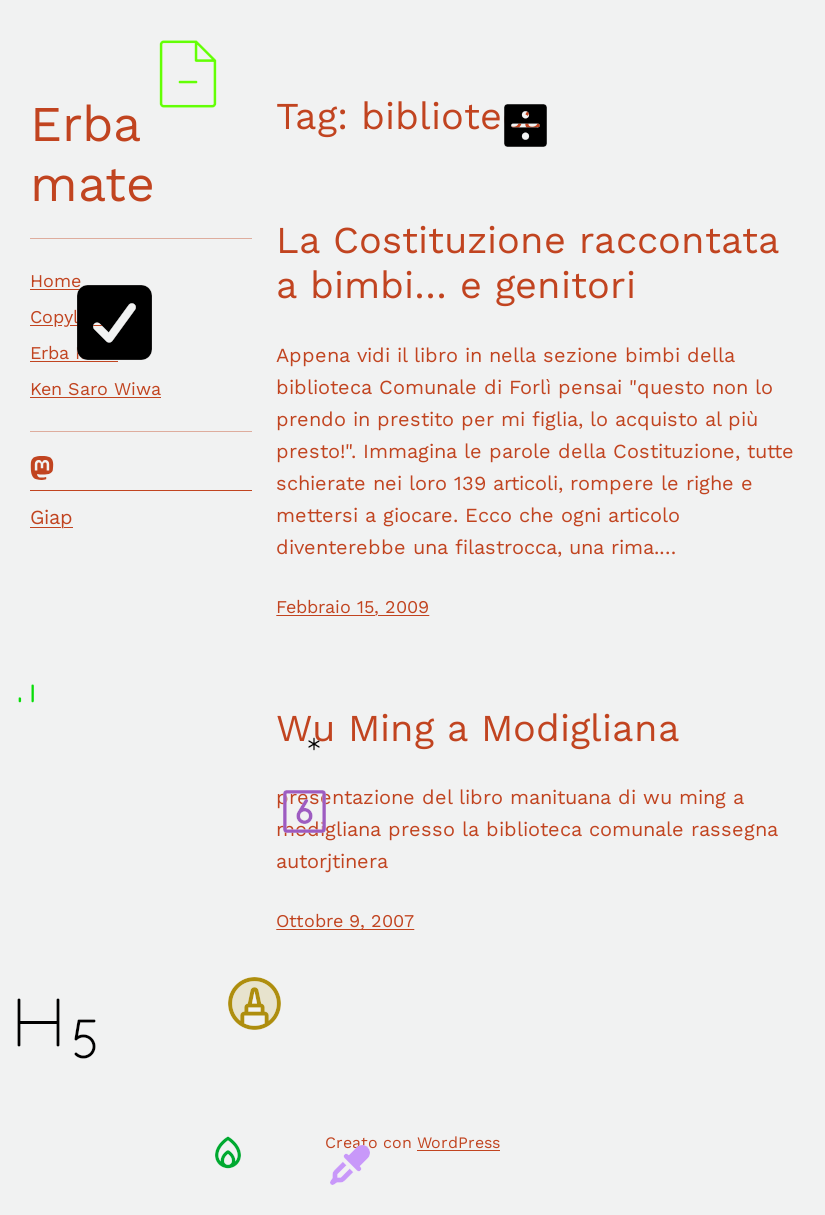  I want to click on format text as heading level 5, so click(52, 1027).